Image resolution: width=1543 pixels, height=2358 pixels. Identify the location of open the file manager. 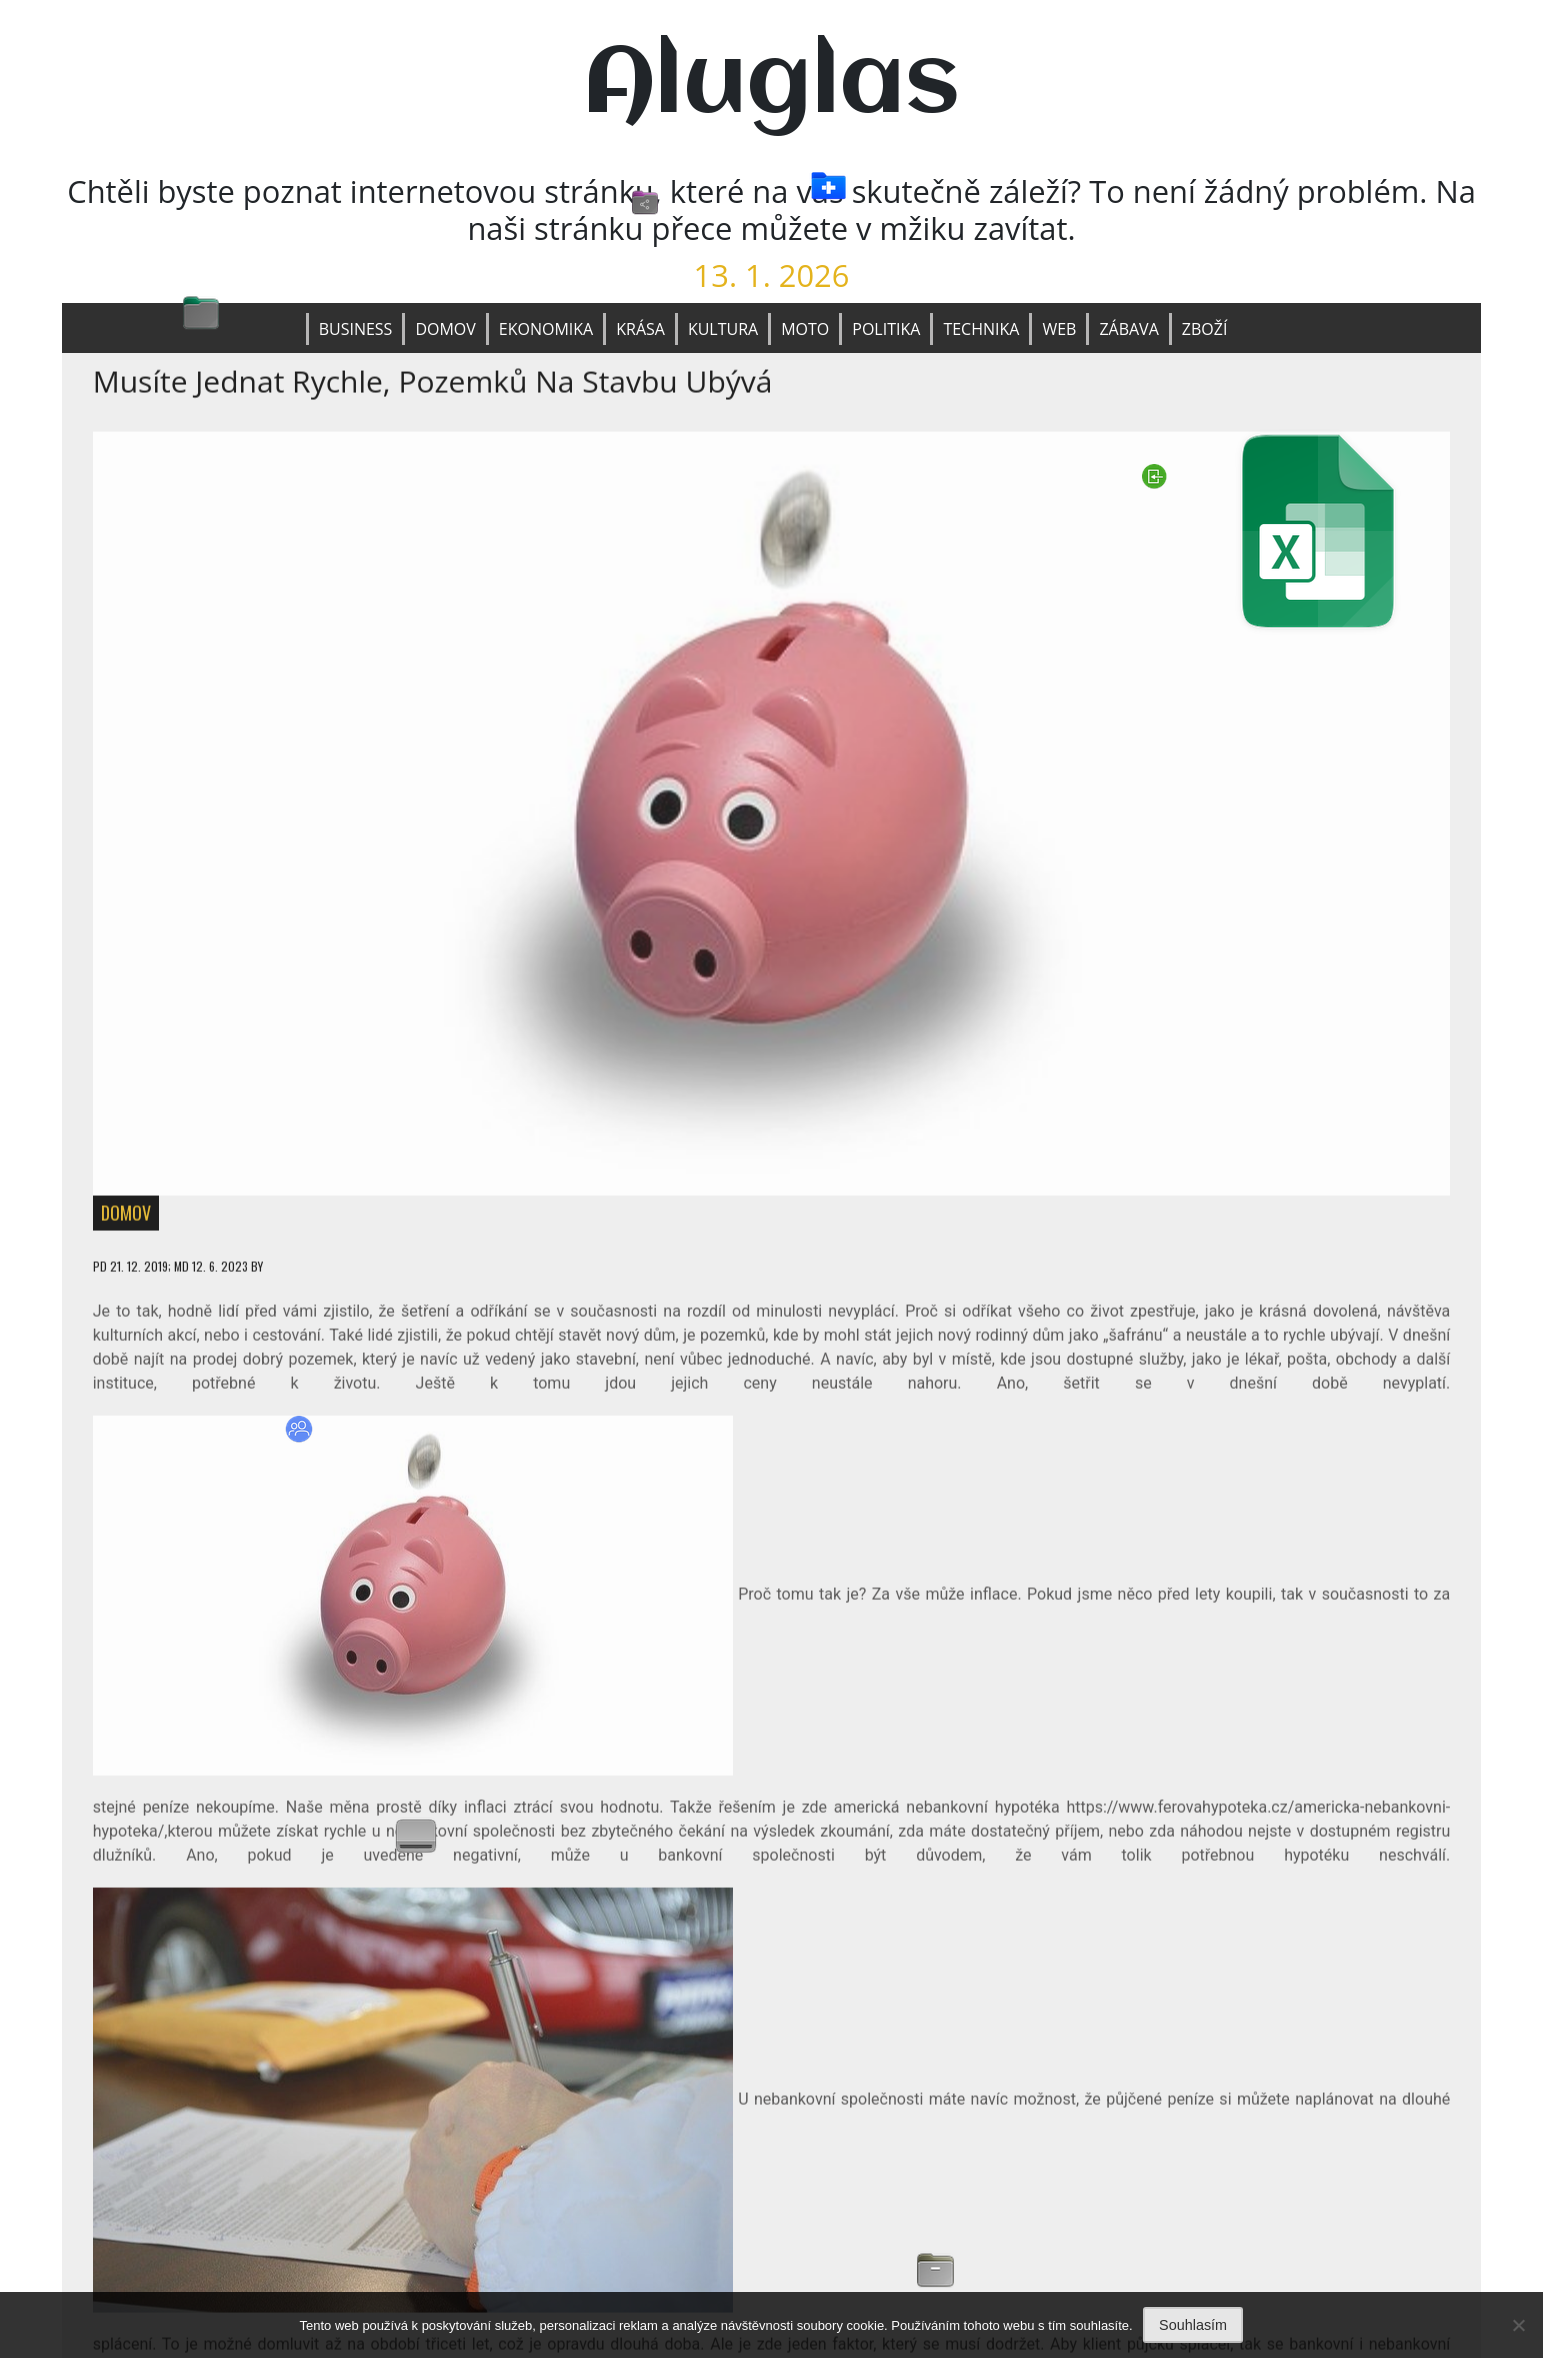
(935, 2269).